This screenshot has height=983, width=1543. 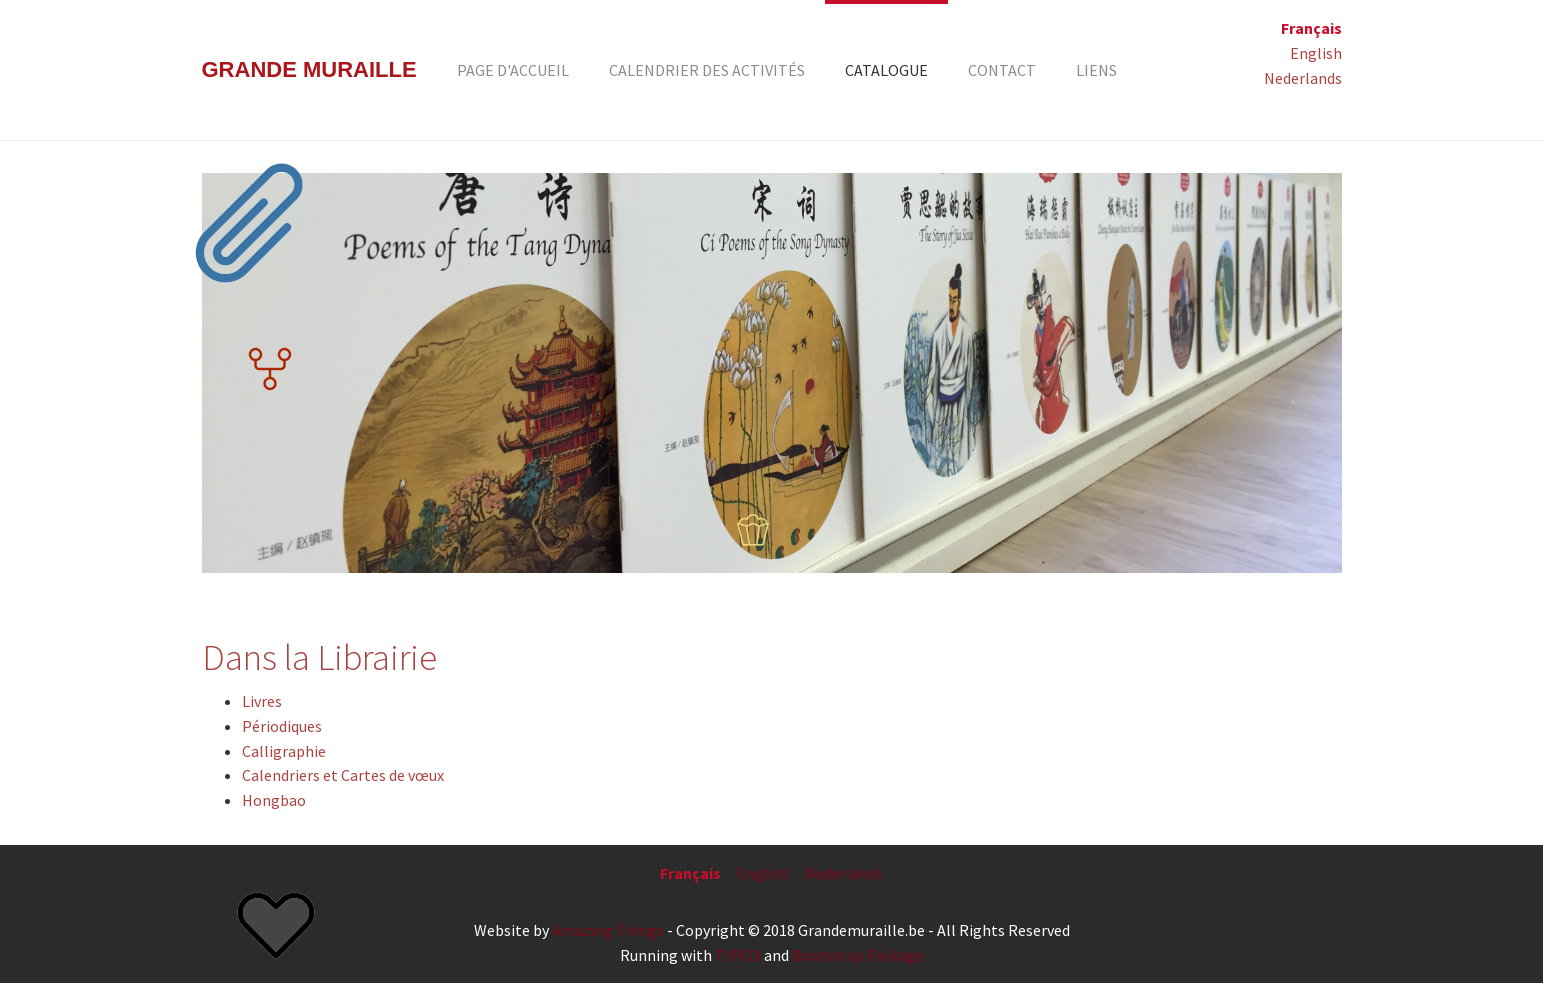 I want to click on fork a repository or branch, so click(x=270, y=369).